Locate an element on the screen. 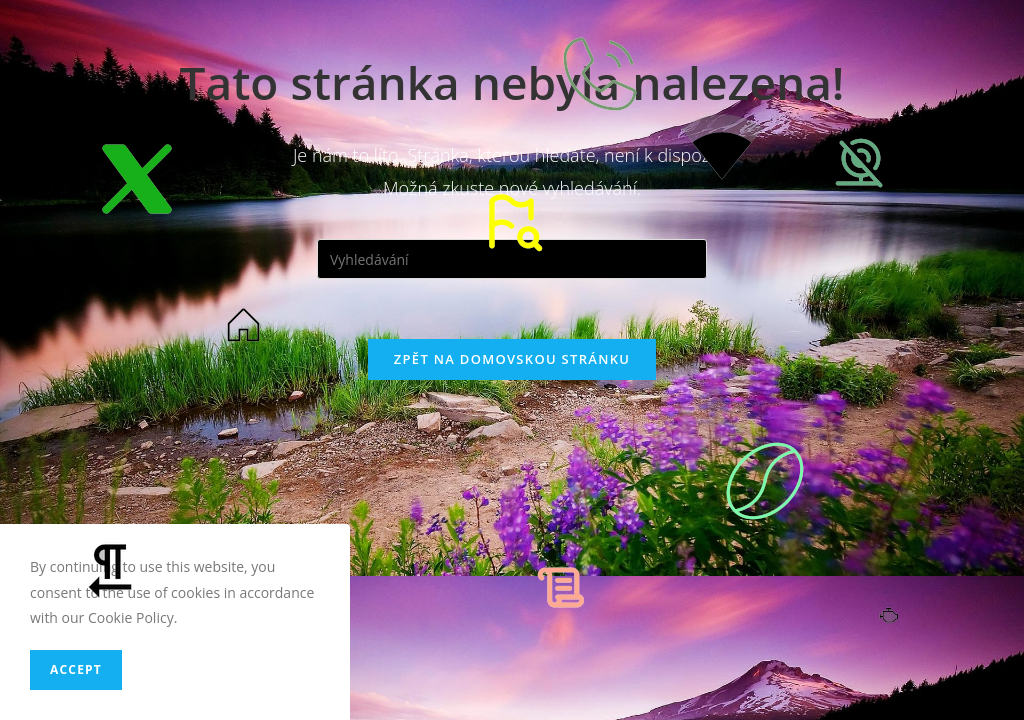 This screenshot has height=720, width=1024. indicates moderate wifi signal strength is located at coordinates (722, 146).